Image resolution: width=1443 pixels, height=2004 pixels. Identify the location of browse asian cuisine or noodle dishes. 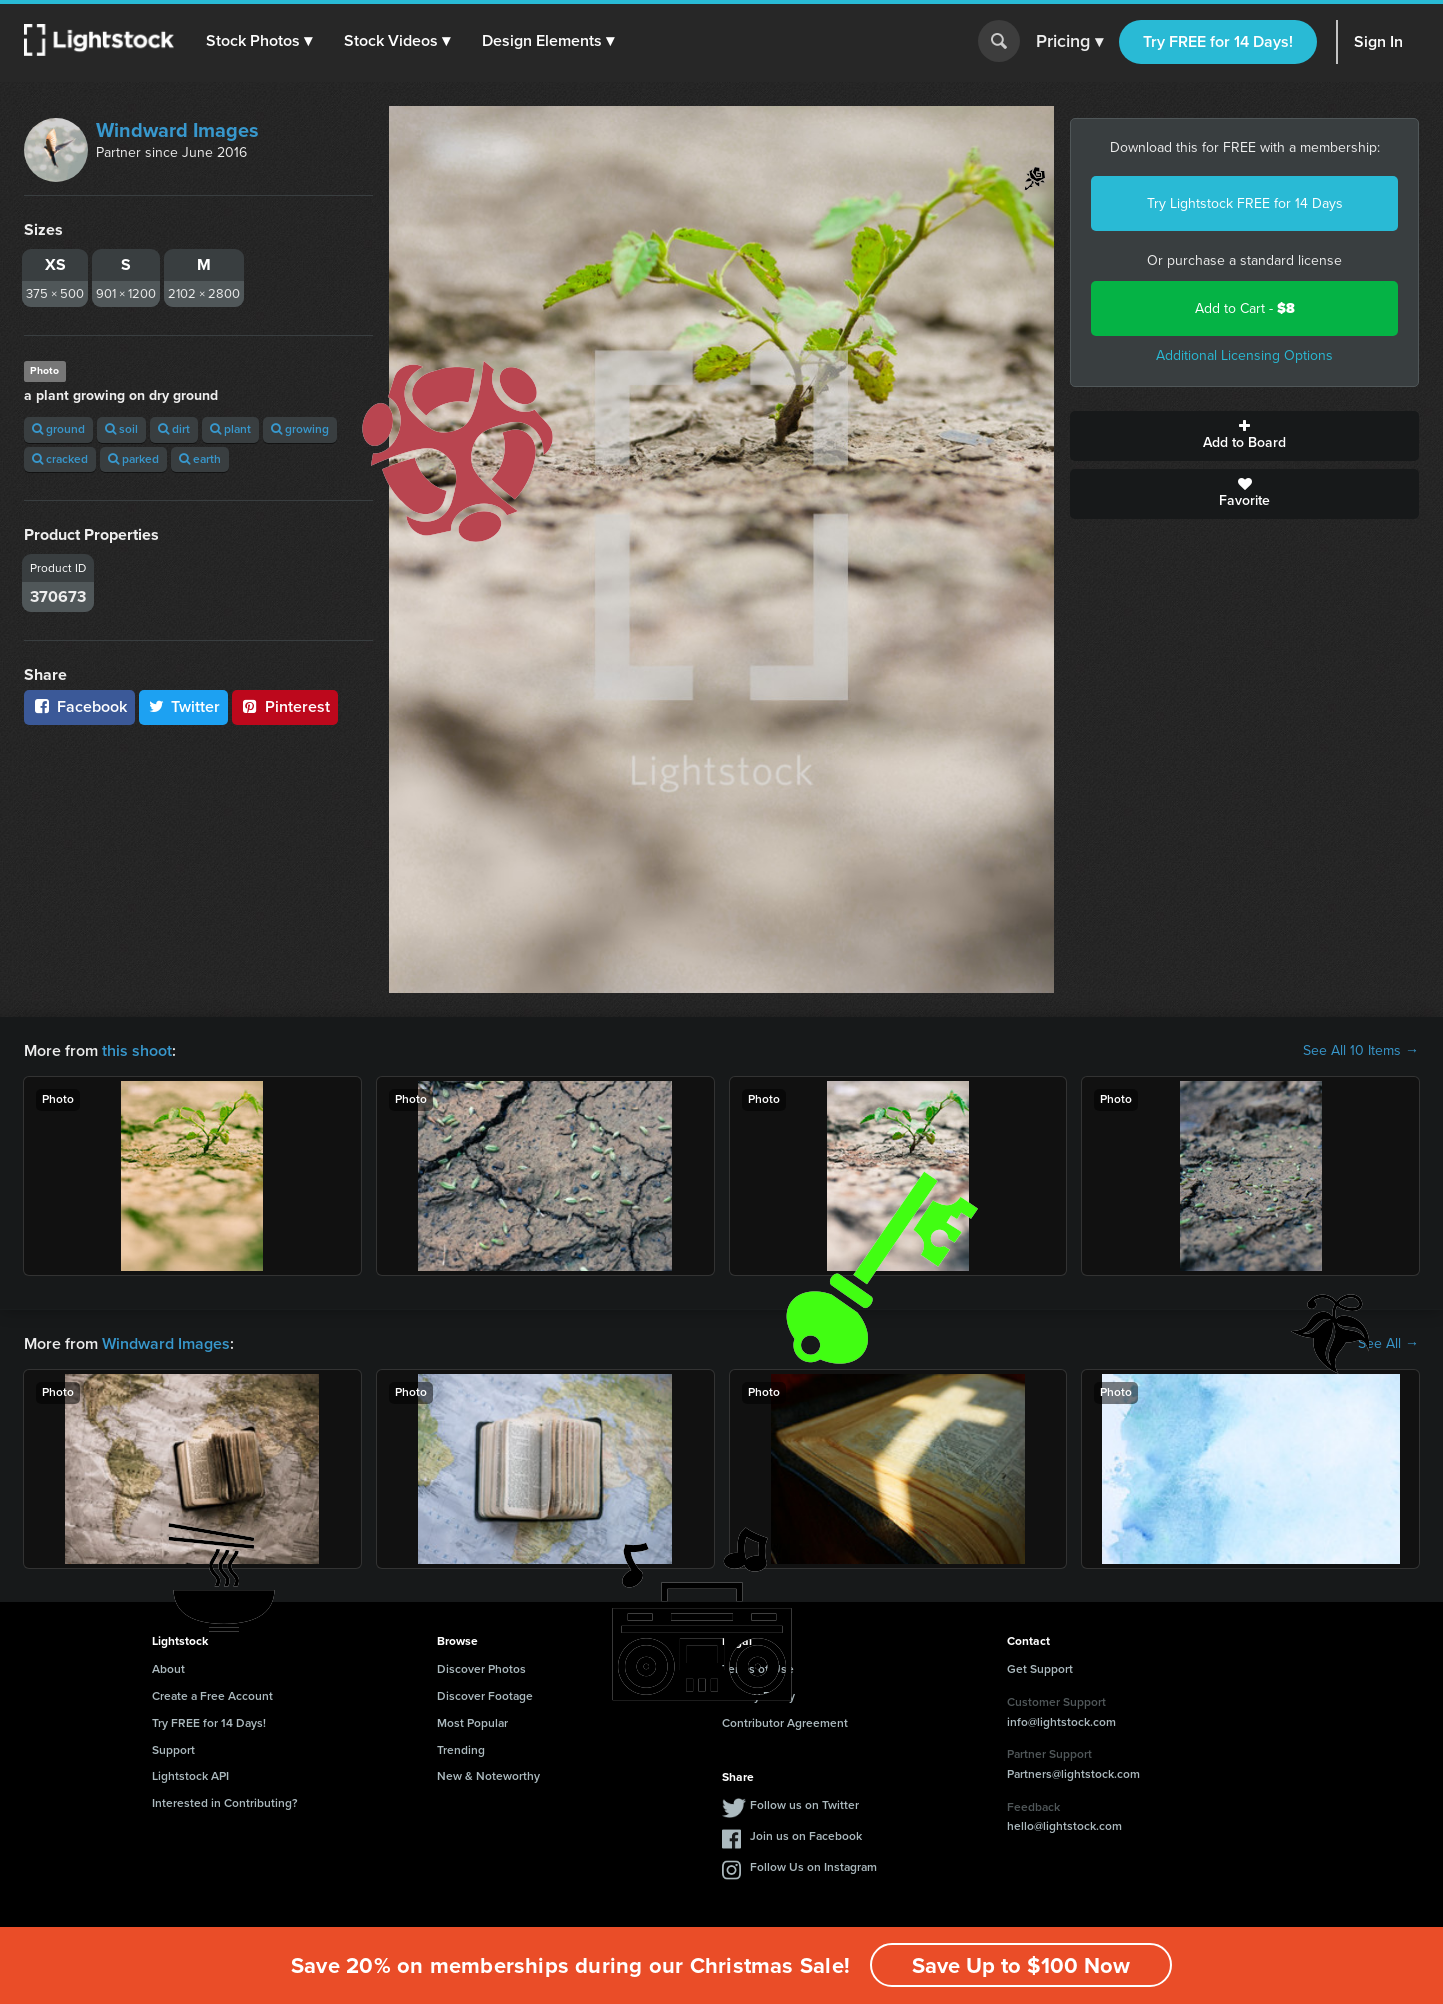
(224, 1577).